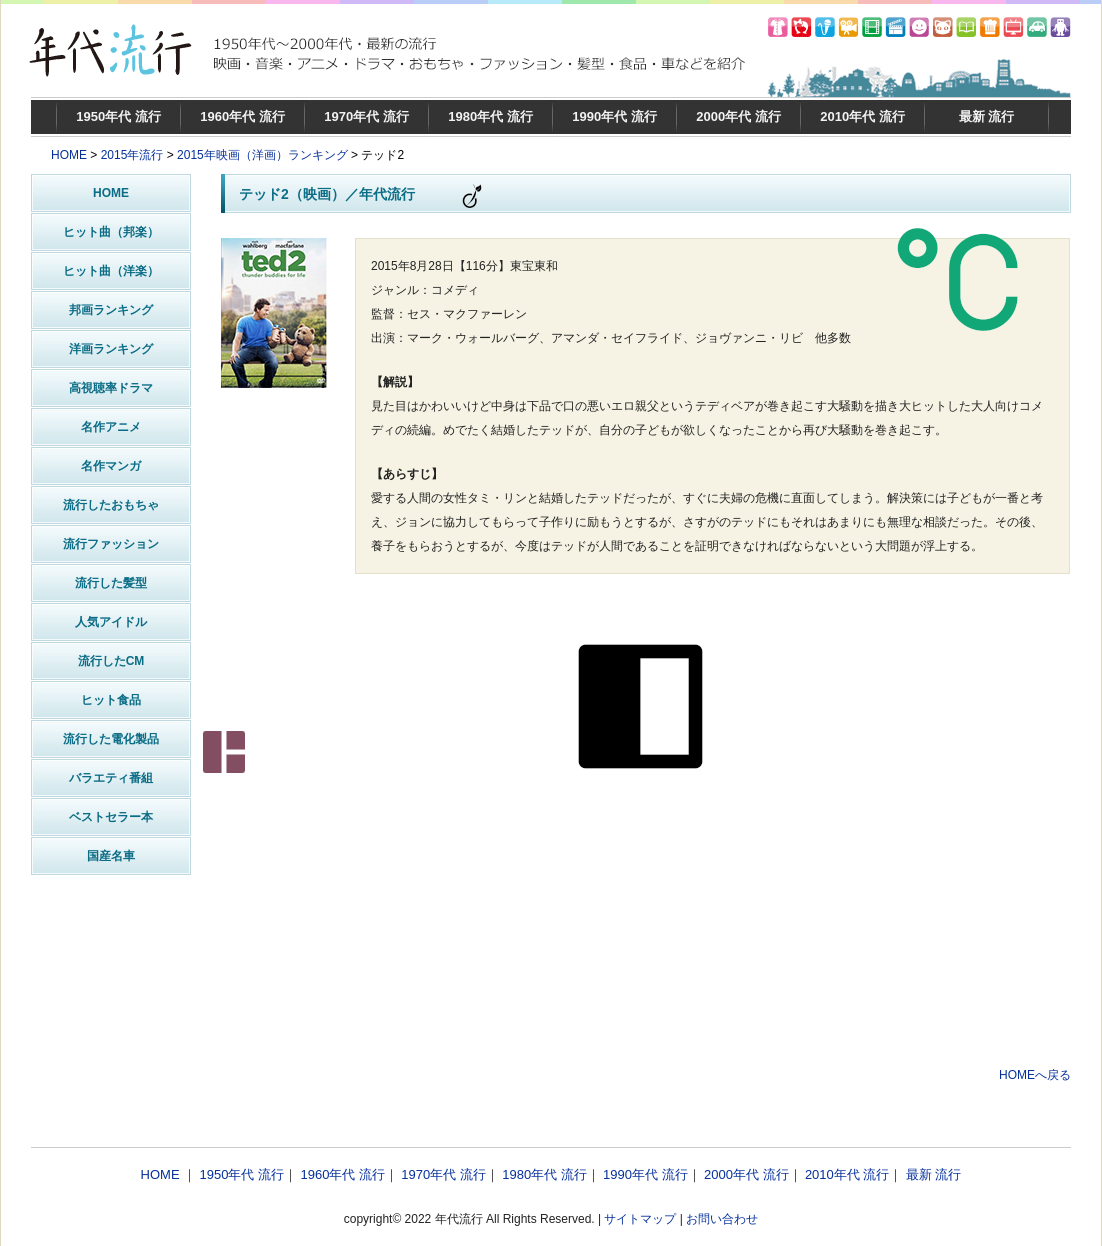 The width and height of the screenshot is (1102, 1246). What do you see at coordinates (640, 706) in the screenshot?
I see `switch to column layout view` at bounding box center [640, 706].